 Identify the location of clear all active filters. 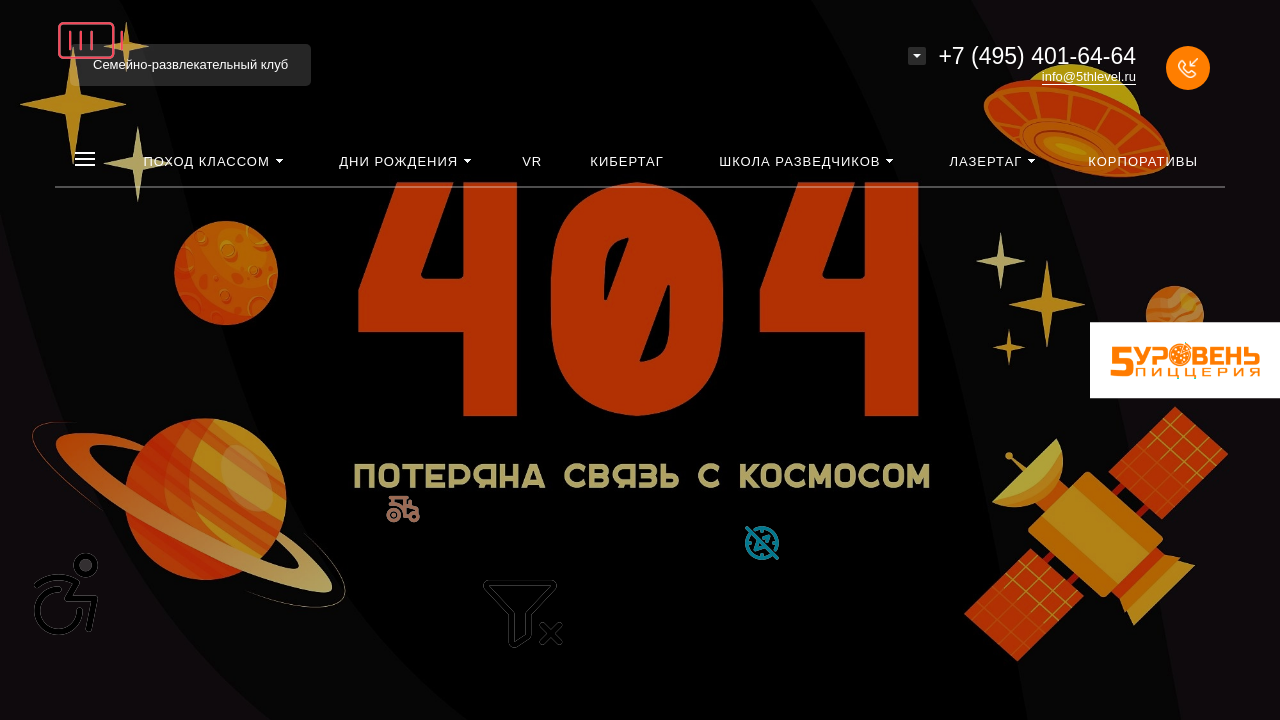
(520, 611).